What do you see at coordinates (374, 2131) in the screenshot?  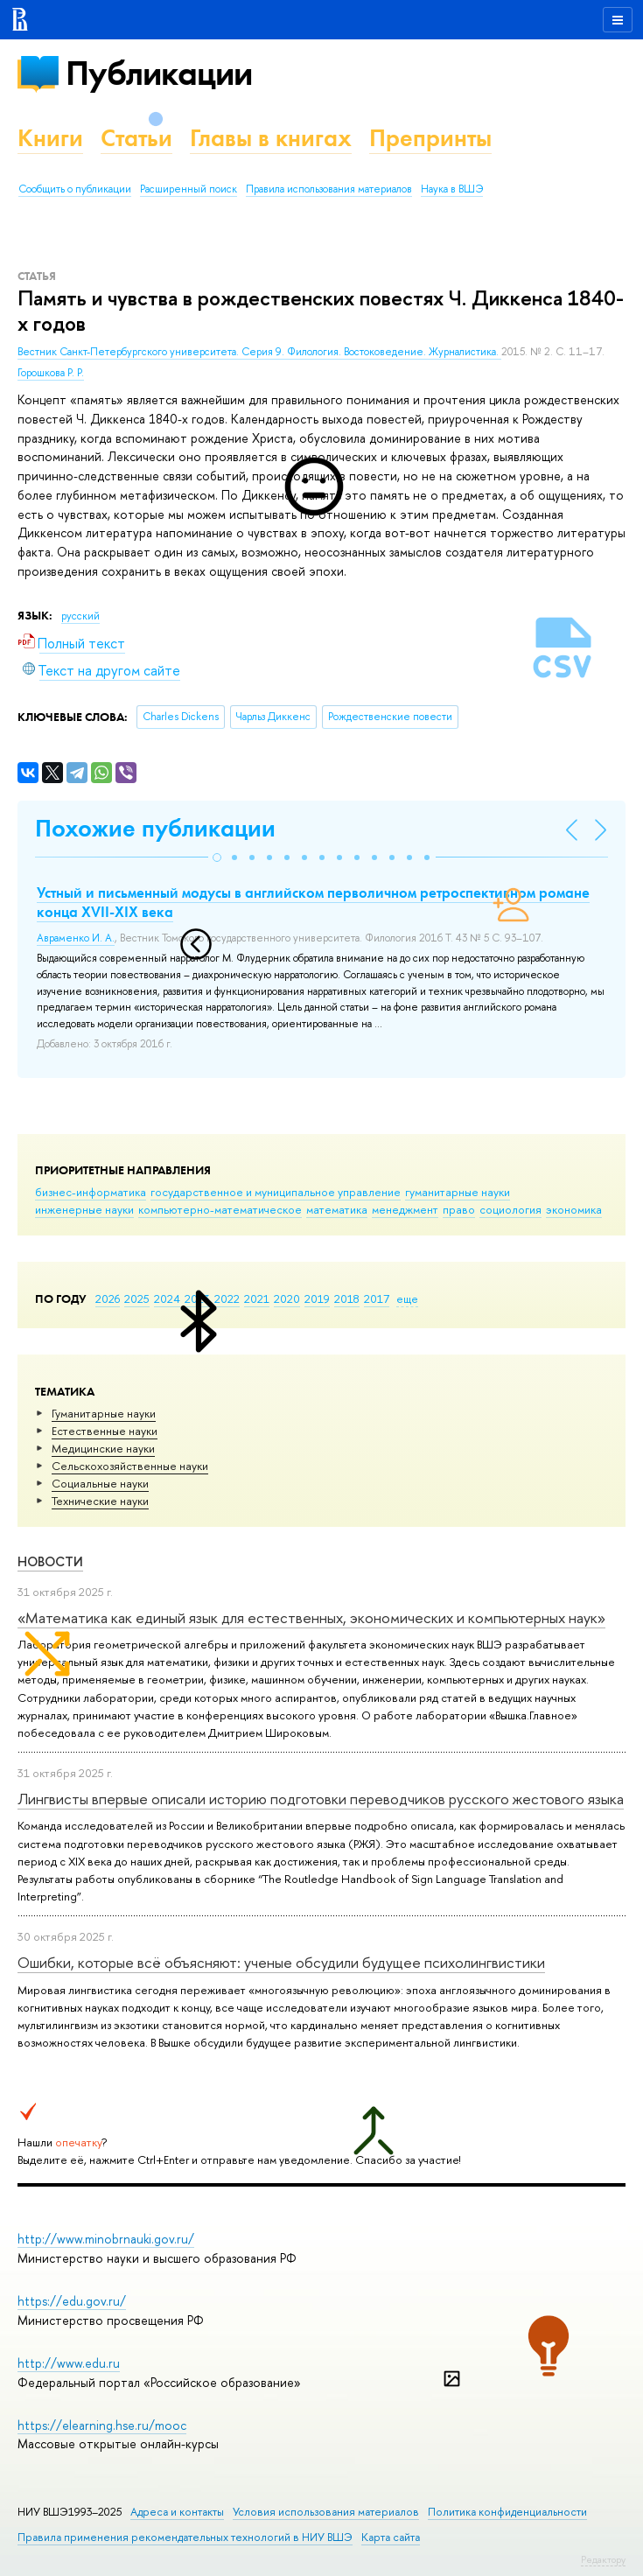 I see `merge branches or items together` at bounding box center [374, 2131].